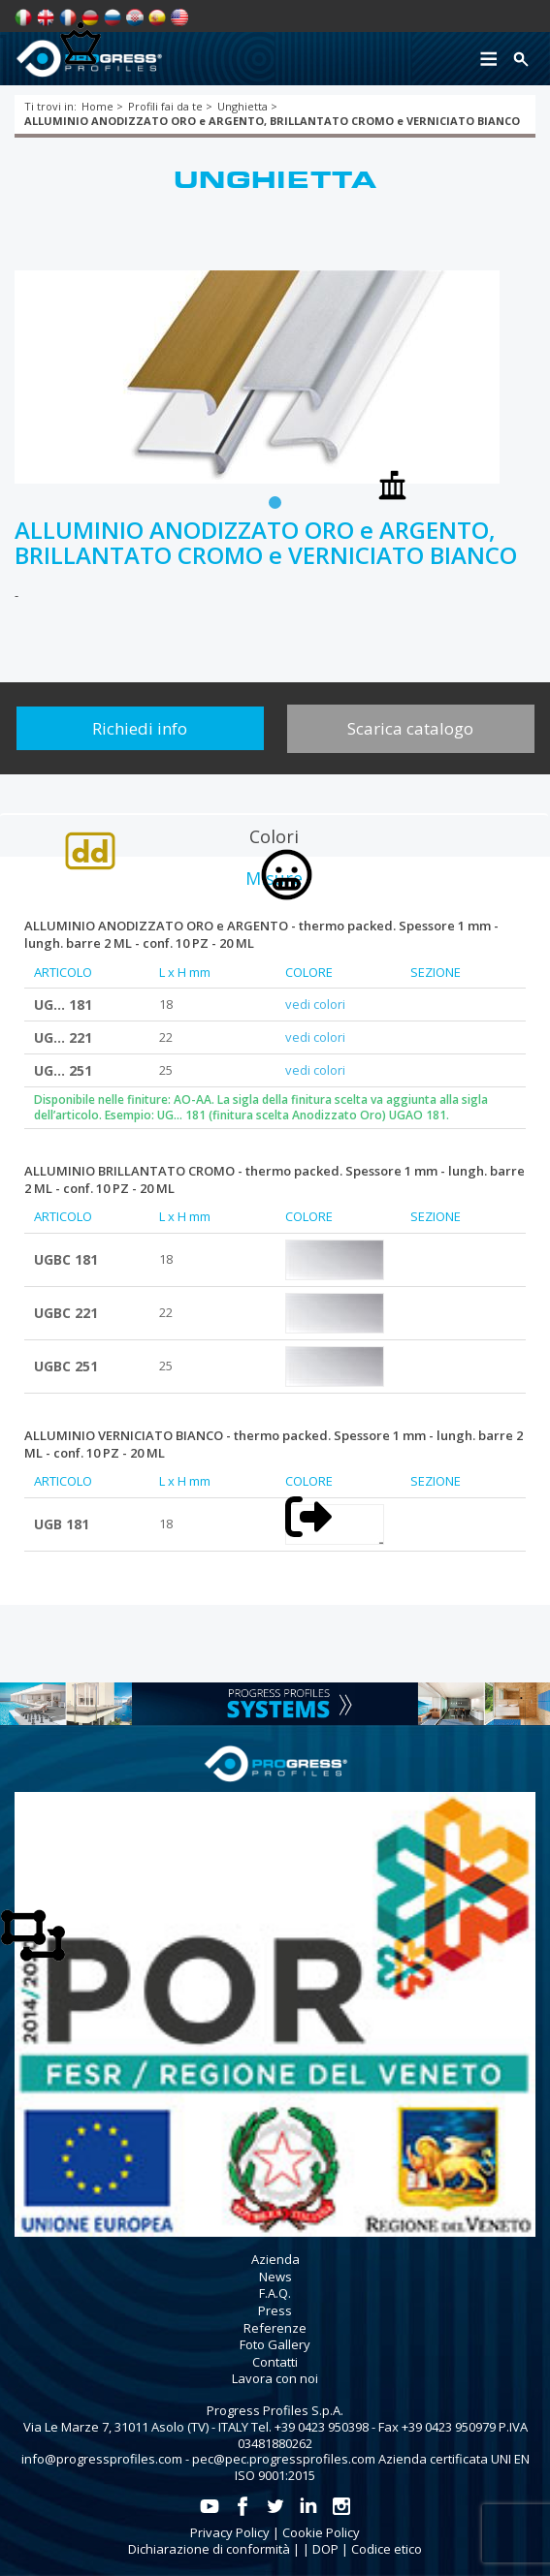 This screenshot has width=550, height=2576. I want to click on select queen piece in chess game, so click(81, 44).